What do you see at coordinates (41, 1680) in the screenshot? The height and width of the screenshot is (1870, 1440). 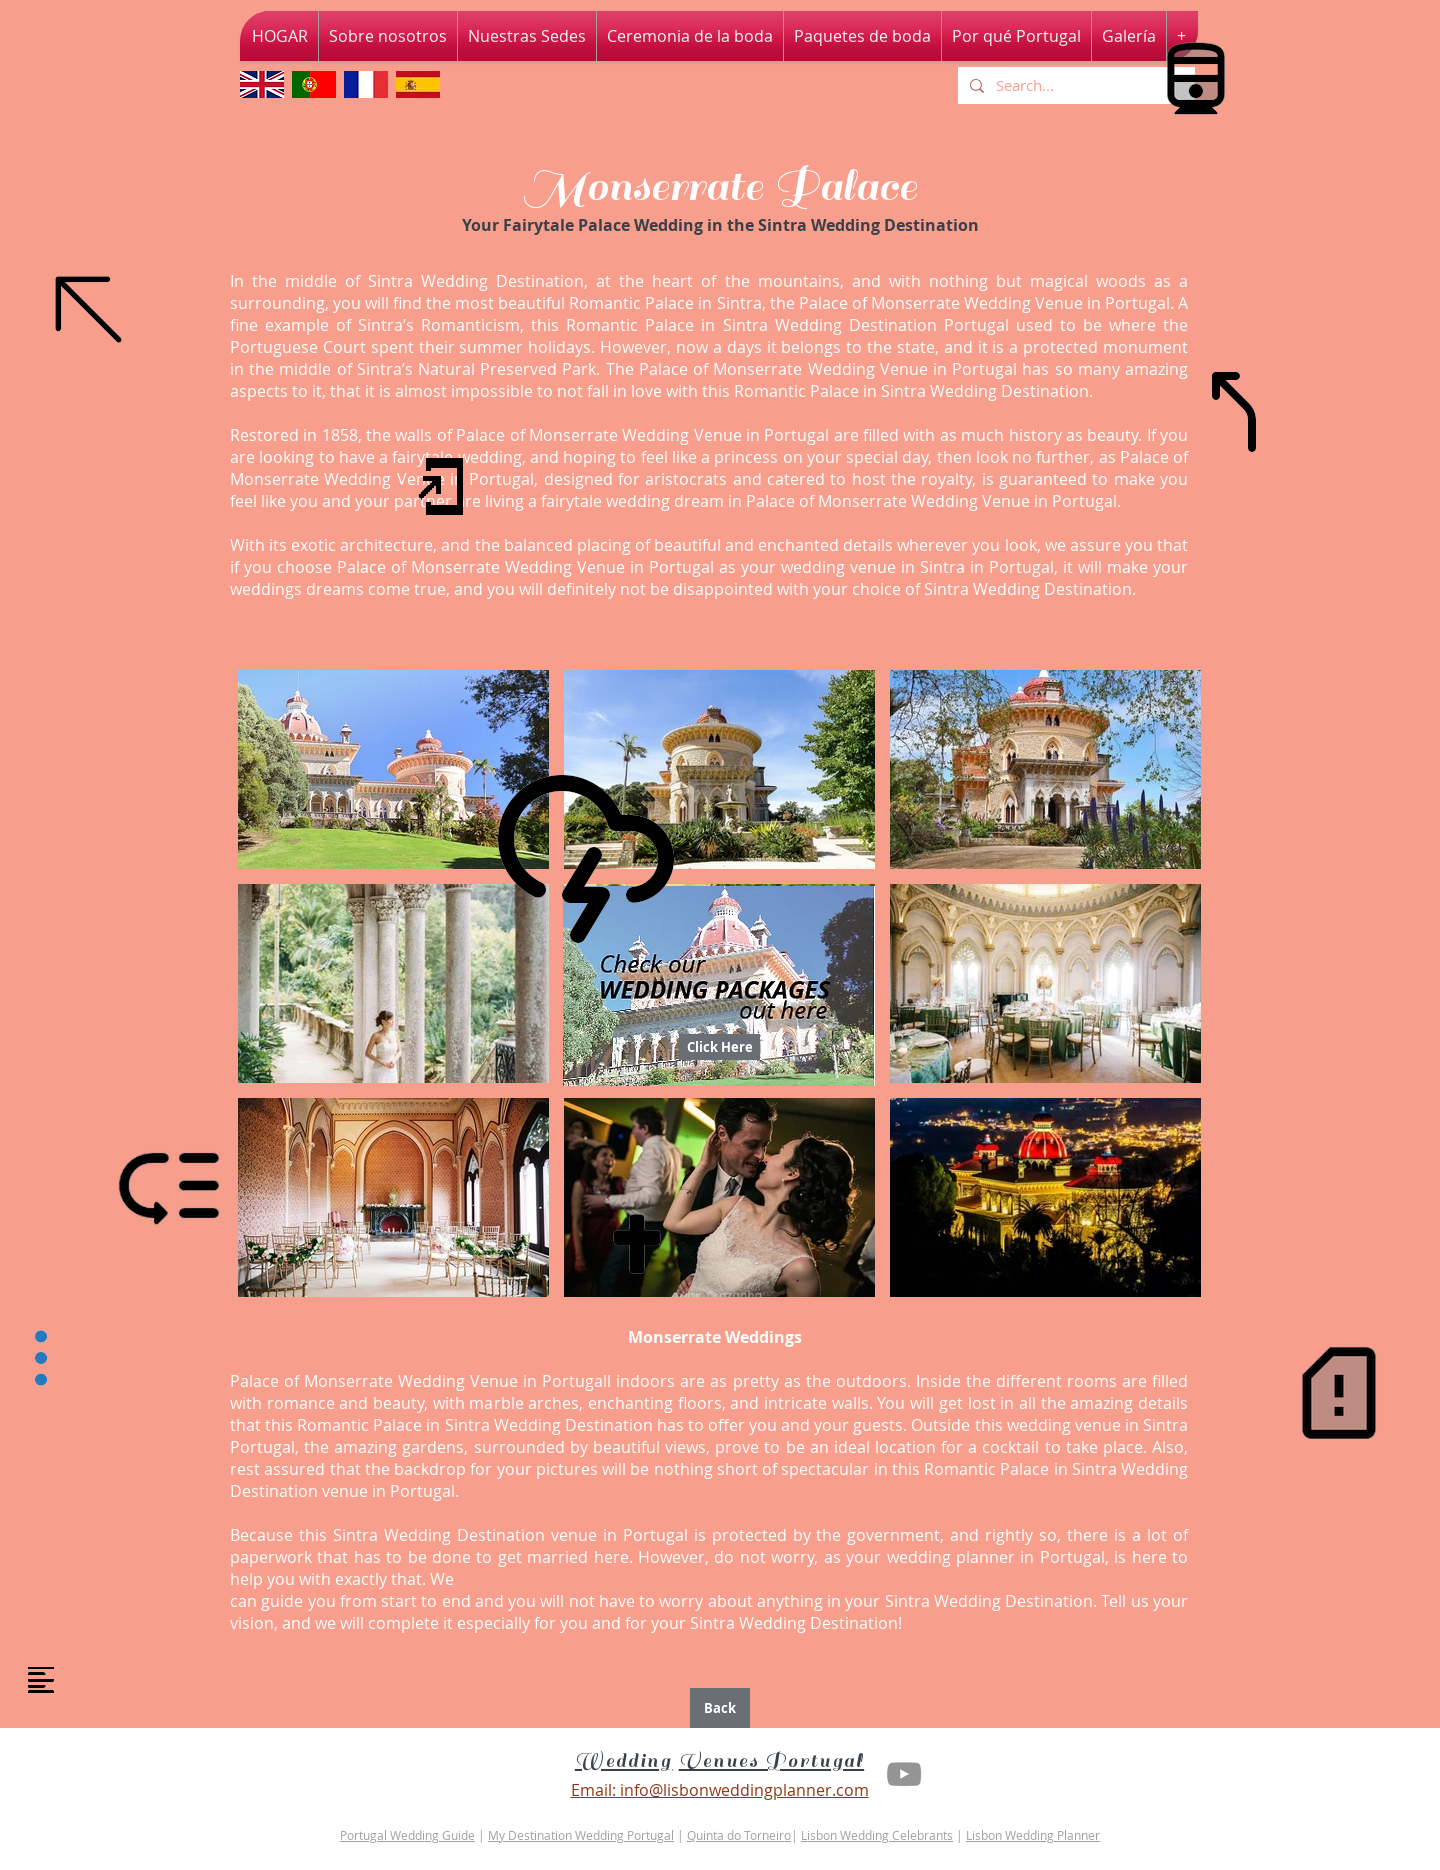 I see `align text to the left` at bounding box center [41, 1680].